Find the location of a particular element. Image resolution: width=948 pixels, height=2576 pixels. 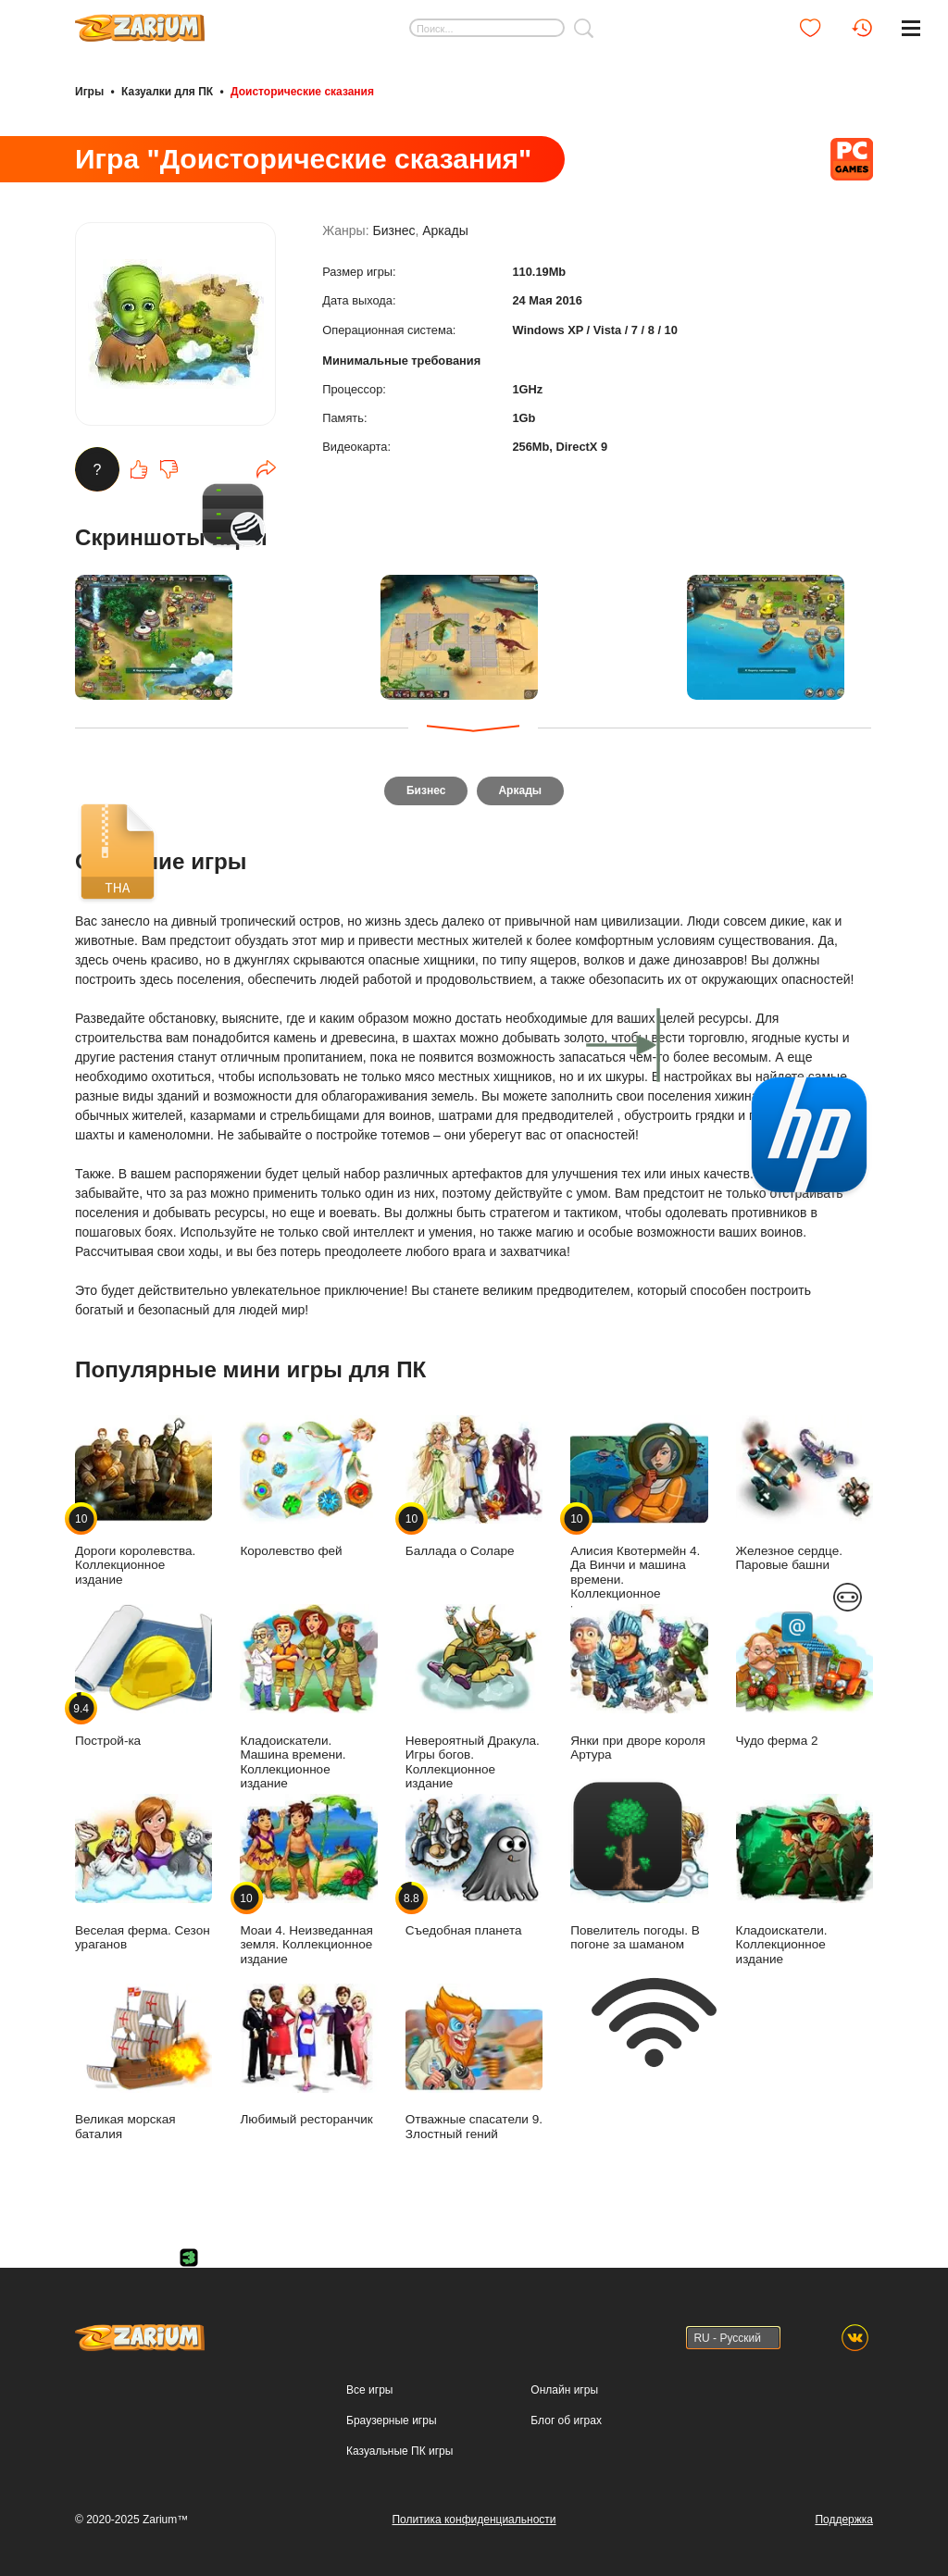

a compressed archive file in THA format is located at coordinates (118, 853).